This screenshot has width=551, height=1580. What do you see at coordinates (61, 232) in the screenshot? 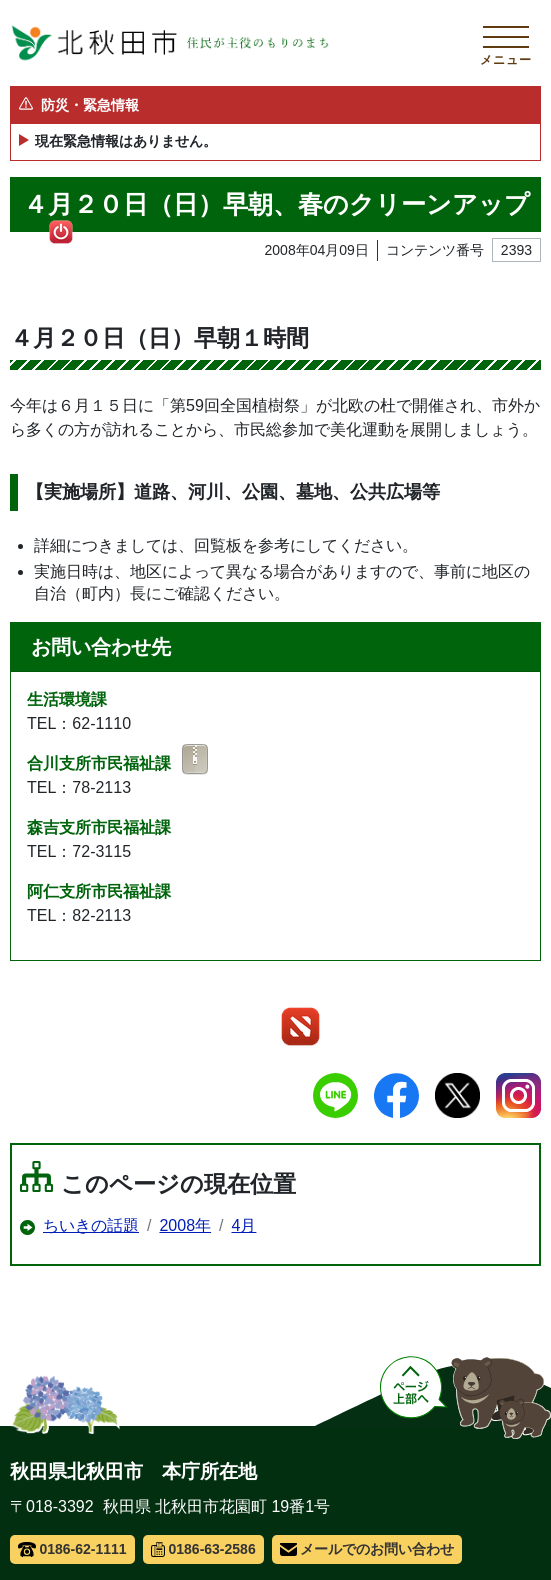
I see `shut down or power off the device` at bounding box center [61, 232].